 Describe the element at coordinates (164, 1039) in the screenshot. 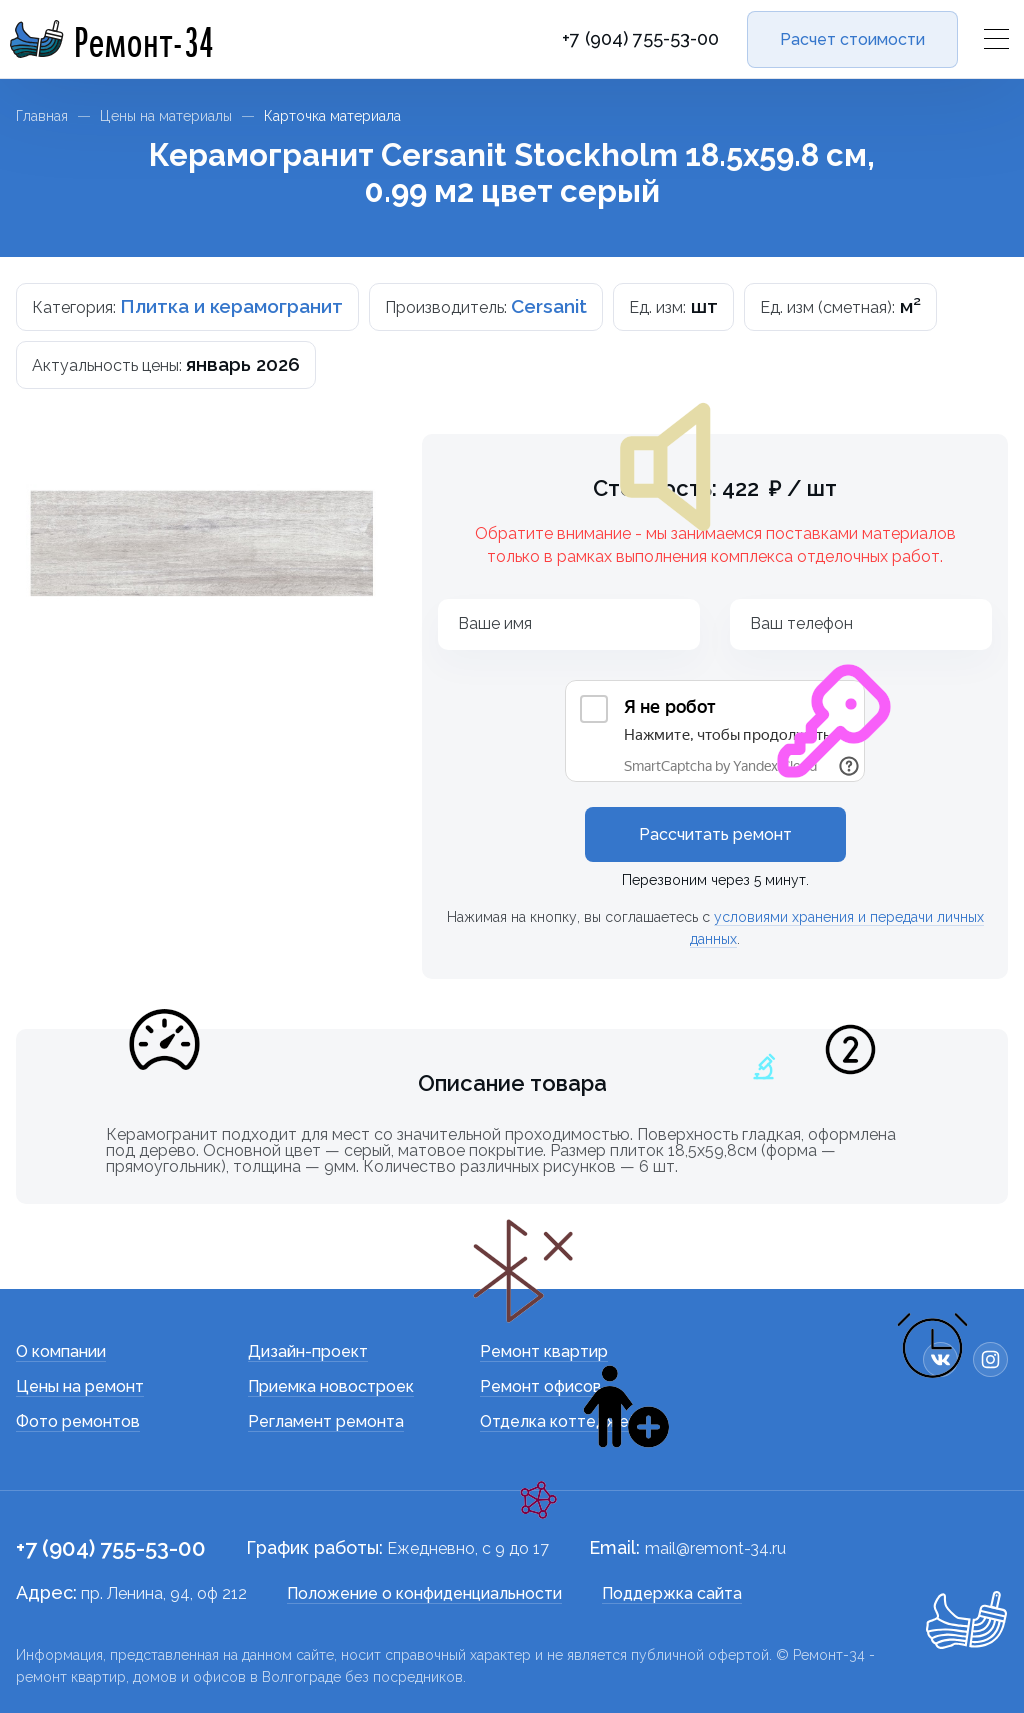

I see `view performance or speed metrics` at that location.